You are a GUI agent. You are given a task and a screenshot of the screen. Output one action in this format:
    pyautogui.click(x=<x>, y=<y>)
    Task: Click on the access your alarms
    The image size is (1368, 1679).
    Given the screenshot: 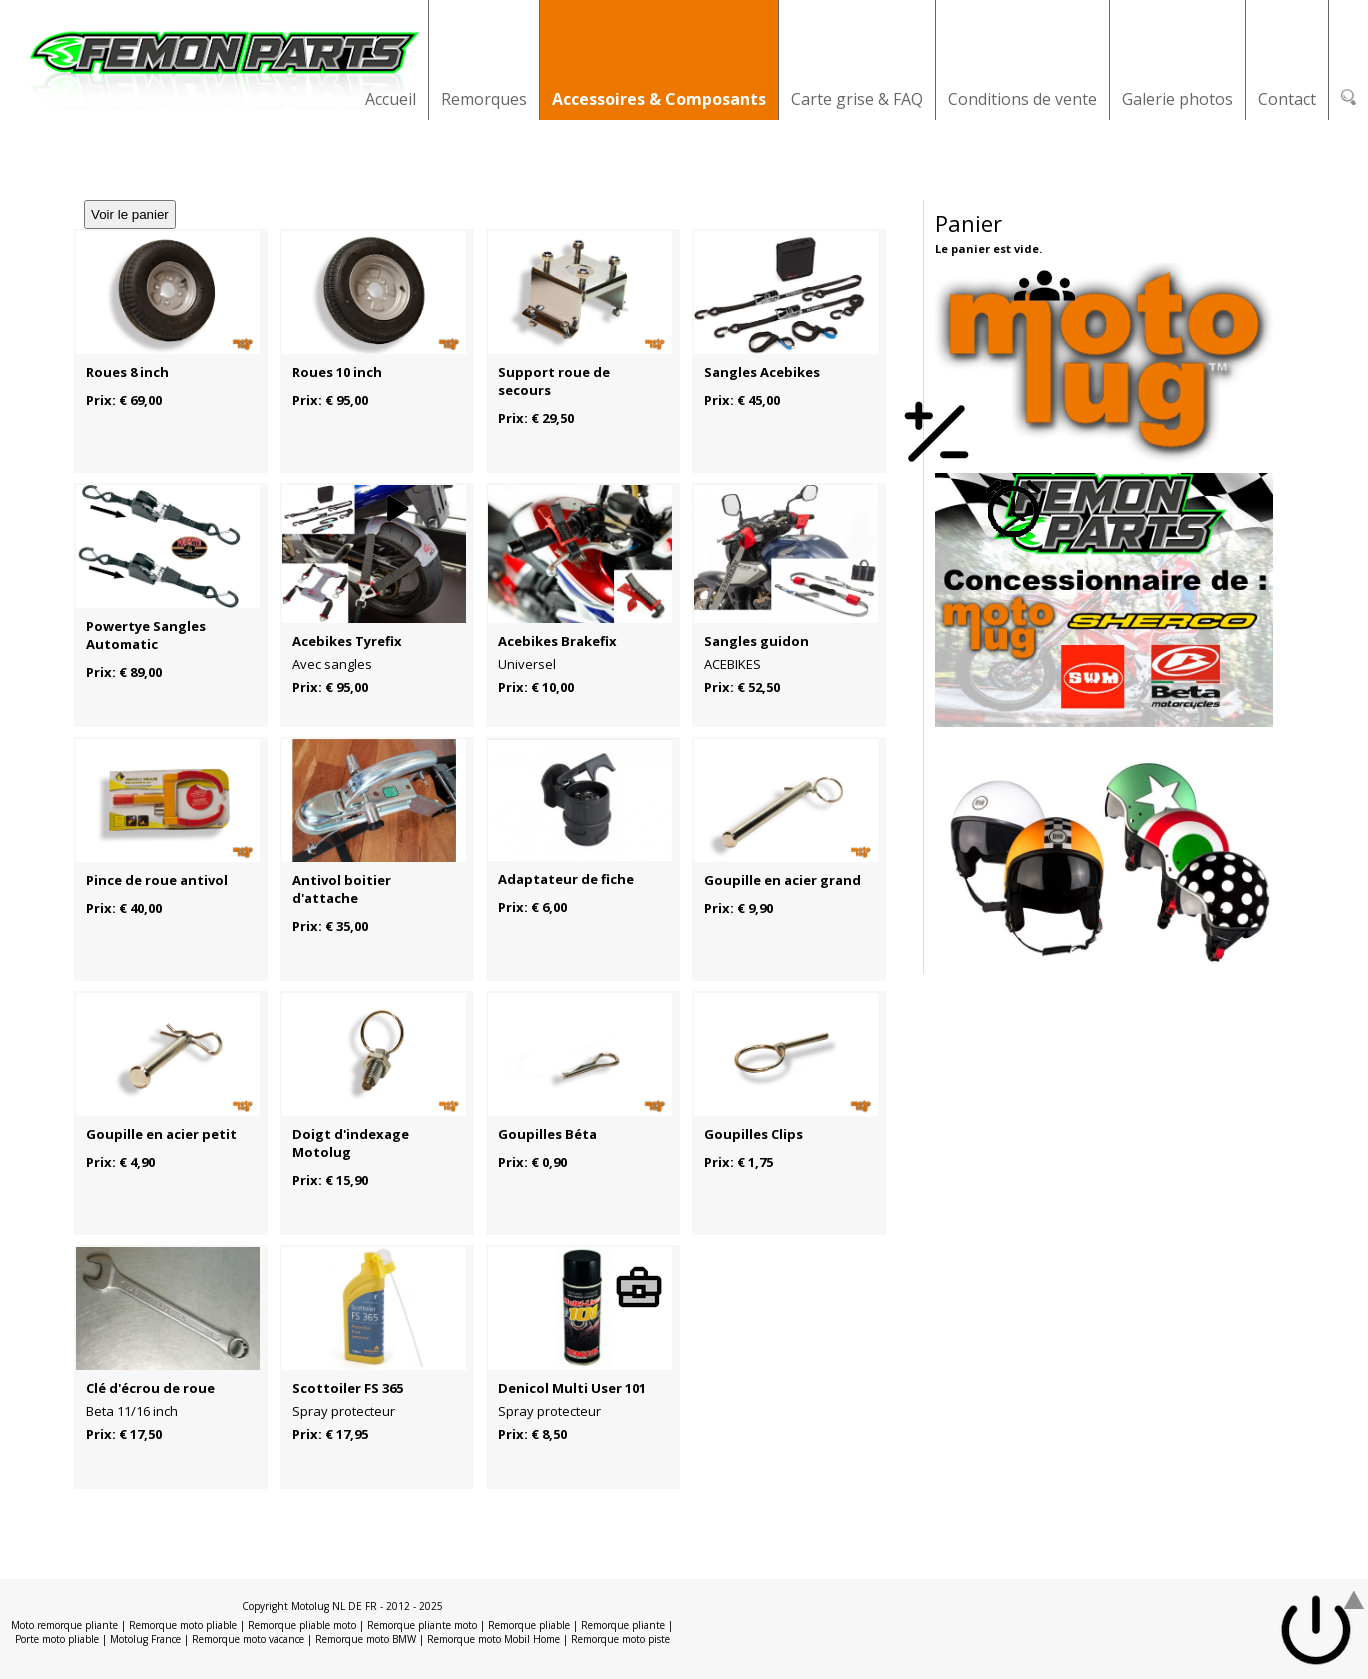 What is the action you would take?
    pyautogui.click(x=1013, y=508)
    